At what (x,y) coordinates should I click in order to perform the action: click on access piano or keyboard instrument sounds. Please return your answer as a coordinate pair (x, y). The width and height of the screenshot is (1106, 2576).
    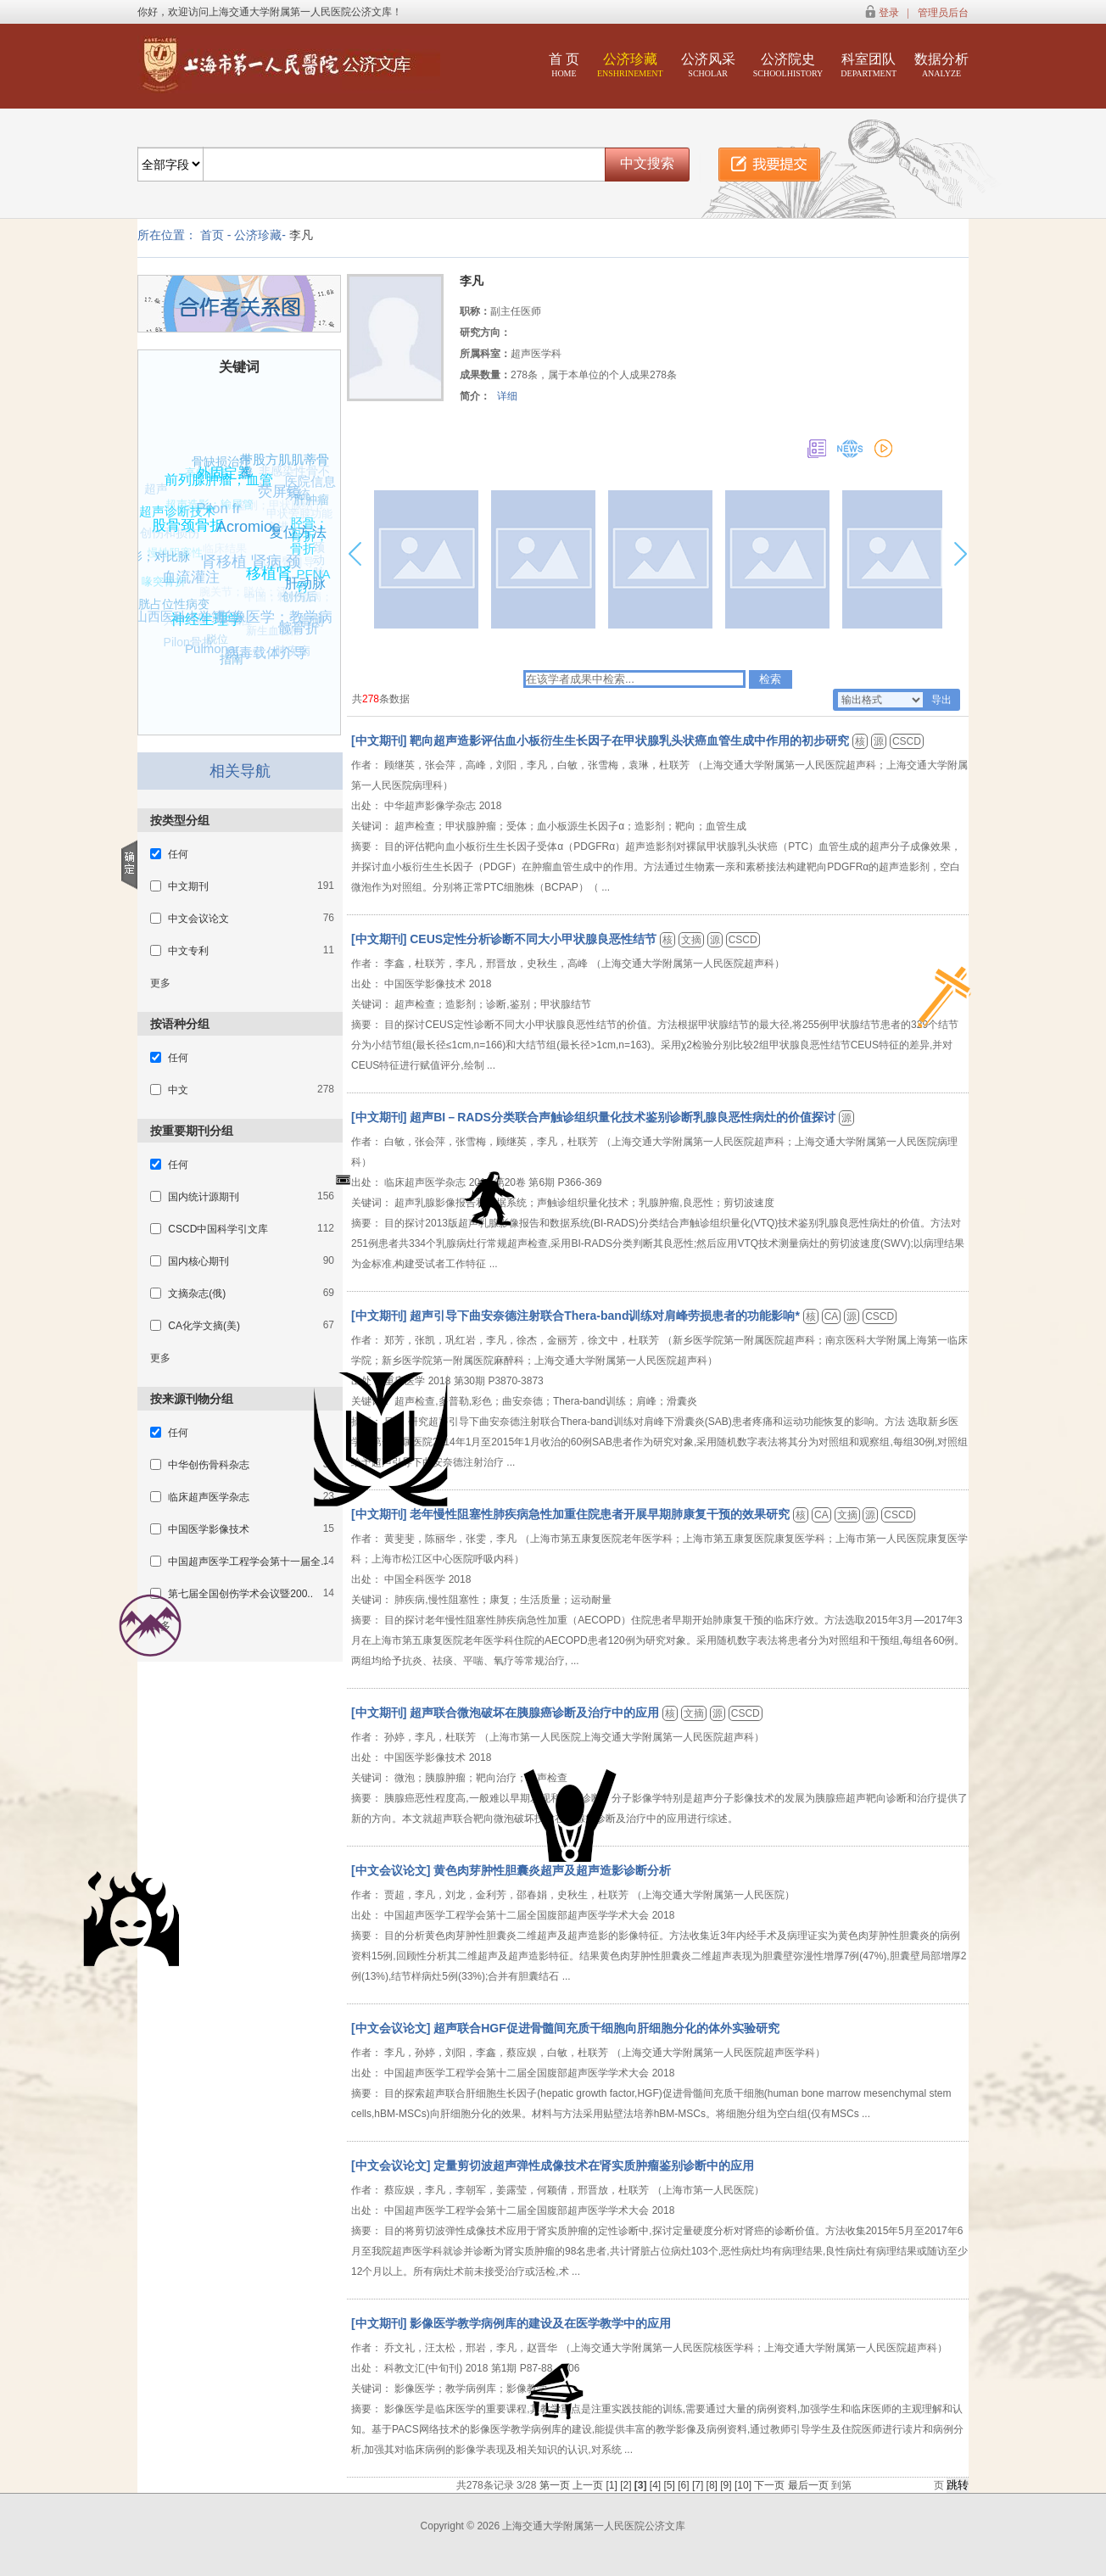
    Looking at the image, I should click on (555, 2391).